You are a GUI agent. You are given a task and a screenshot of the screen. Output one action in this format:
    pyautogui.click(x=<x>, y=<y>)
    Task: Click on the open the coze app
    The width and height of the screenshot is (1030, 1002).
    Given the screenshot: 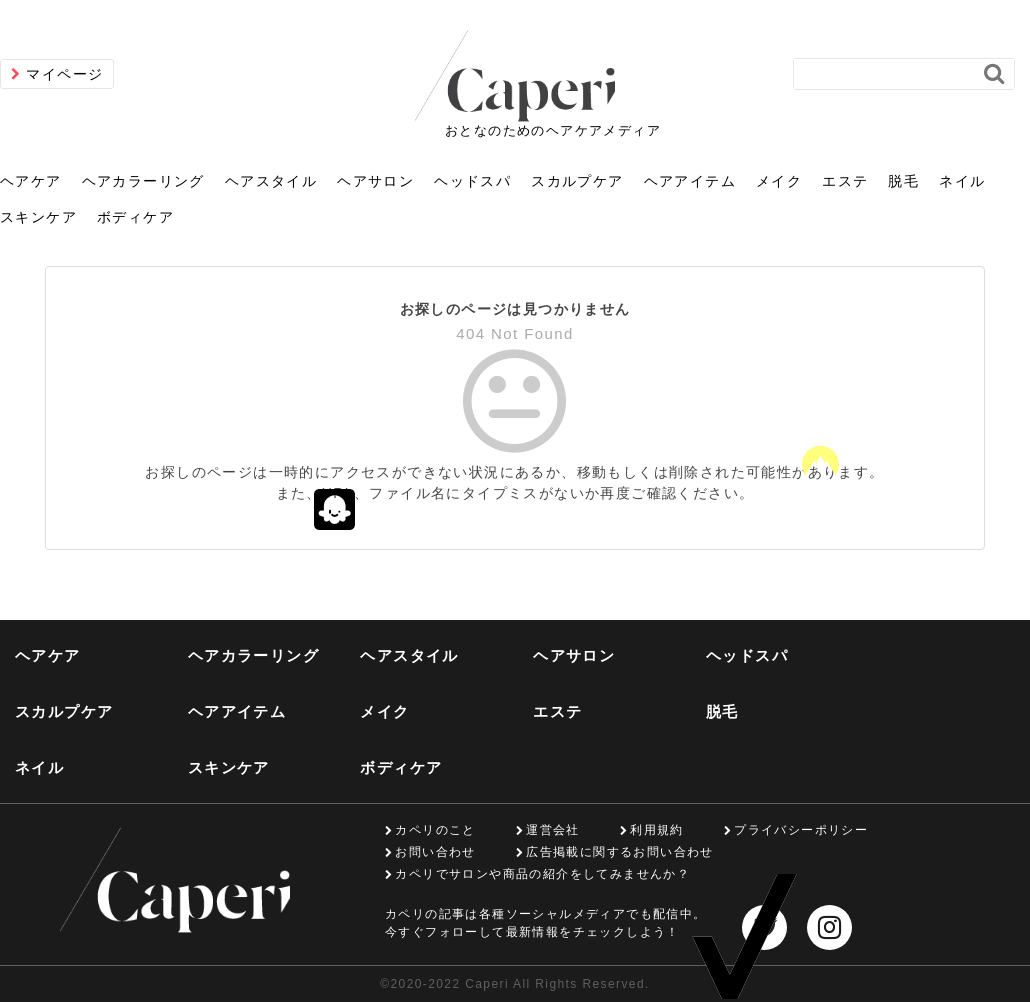 What is the action you would take?
    pyautogui.click(x=334, y=509)
    